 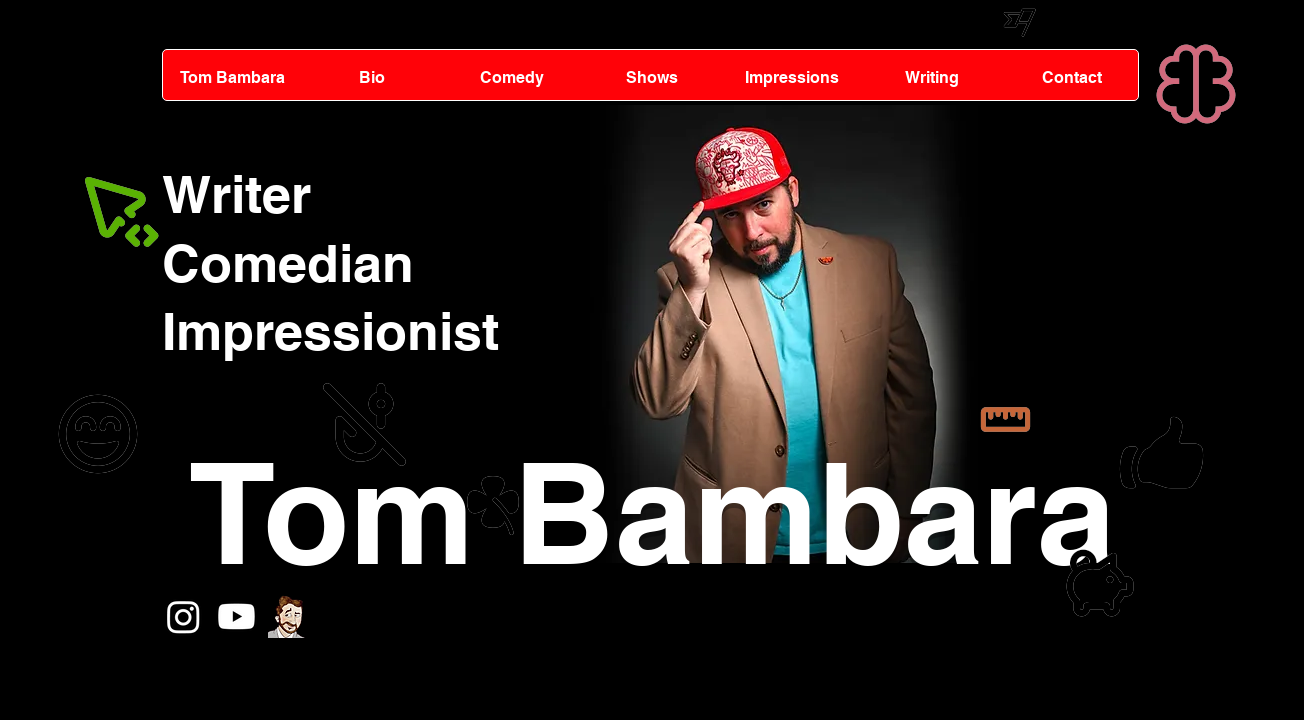 What do you see at coordinates (1005, 419) in the screenshot?
I see `measure dimensions or distances` at bounding box center [1005, 419].